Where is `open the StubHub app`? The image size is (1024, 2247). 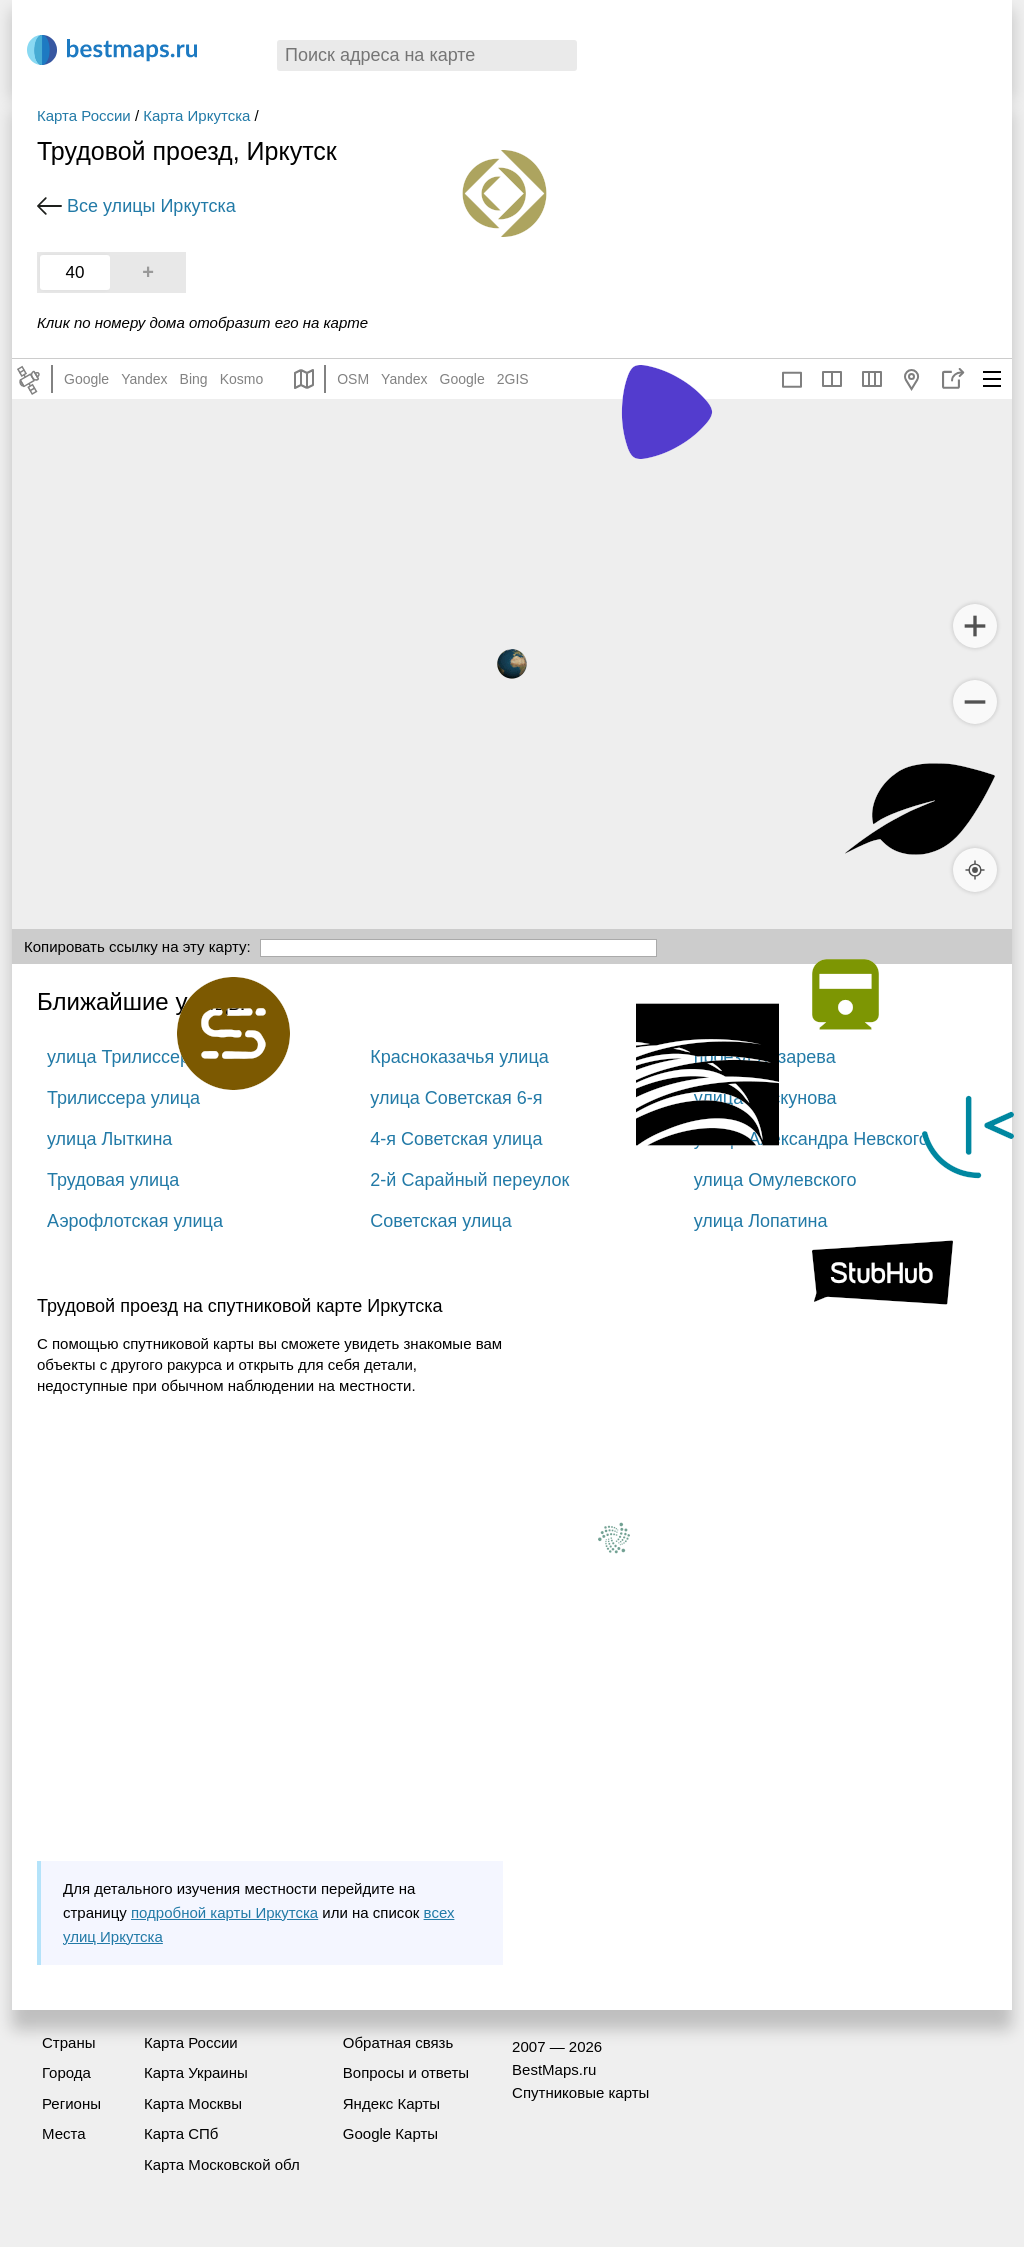 open the StubHub app is located at coordinates (882, 1272).